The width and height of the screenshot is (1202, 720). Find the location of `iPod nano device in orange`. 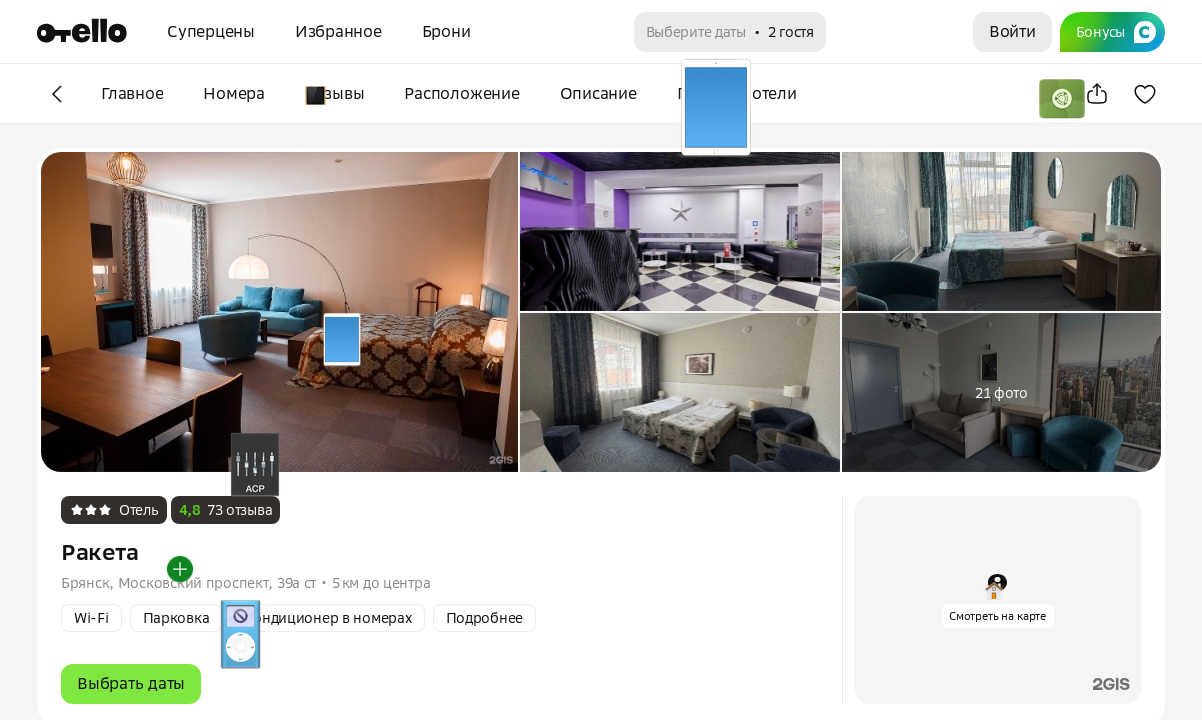

iPod nano device in orange is located at coordinates (315, 95).